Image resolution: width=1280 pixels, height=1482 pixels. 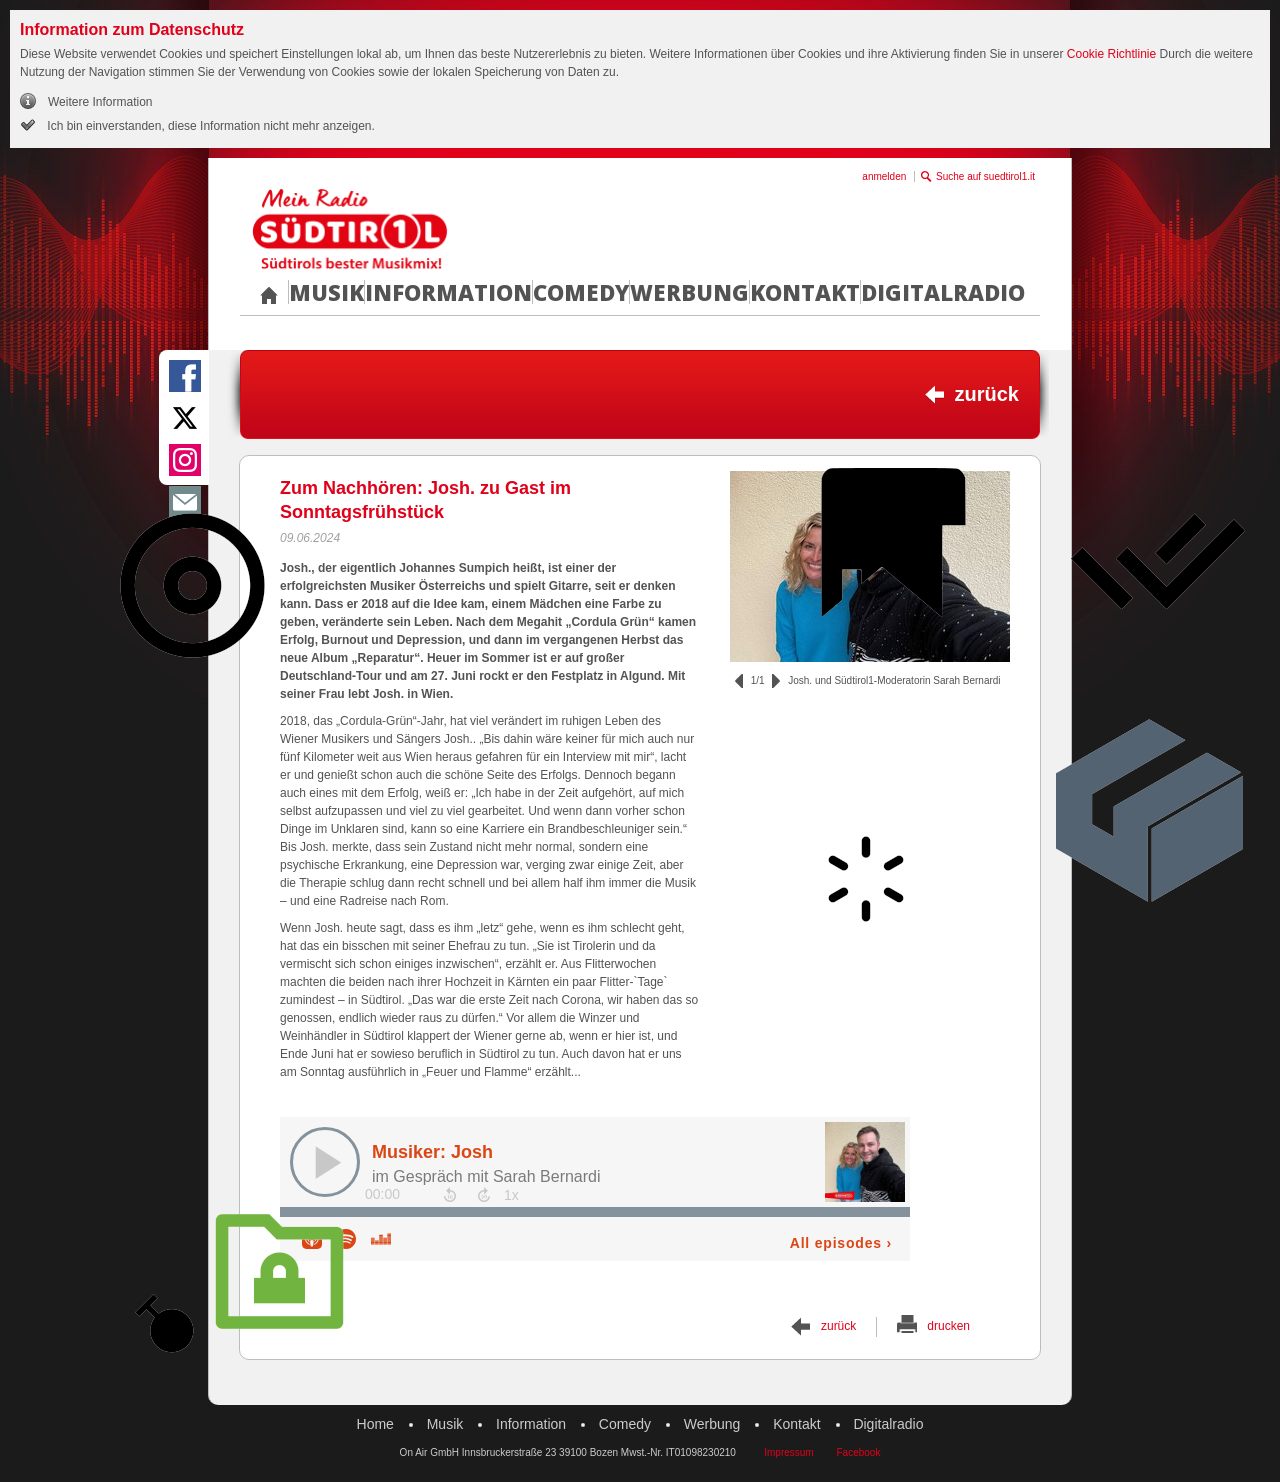 What do you see at coordinates (279, 1271) in the screenshot?
I see `access a password-protected folder` at bounding box center [279, 1271].